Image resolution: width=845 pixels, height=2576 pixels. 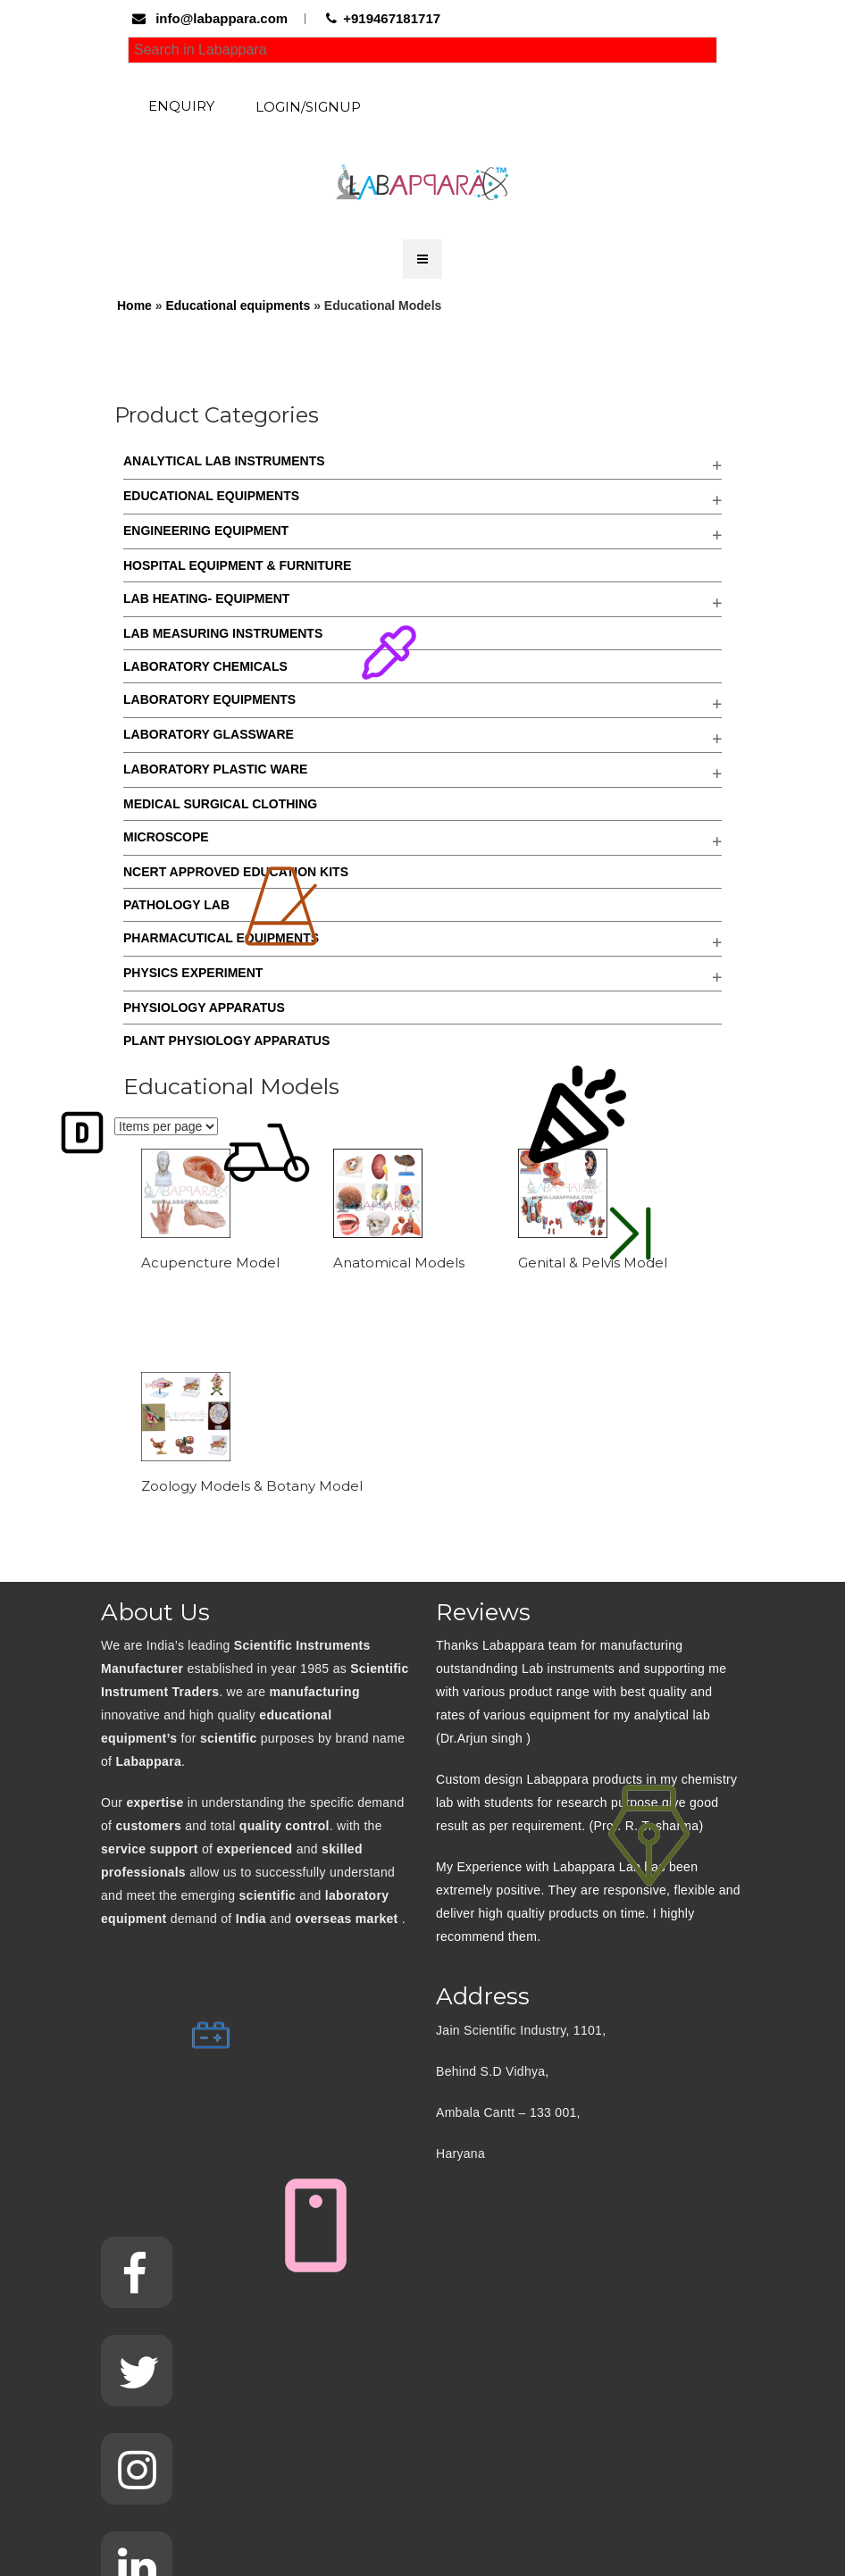 What do you see at coordinates (280, 906) in the screenshot?
I see `access metronome or tempo settings` at bounding box center [280, 906].